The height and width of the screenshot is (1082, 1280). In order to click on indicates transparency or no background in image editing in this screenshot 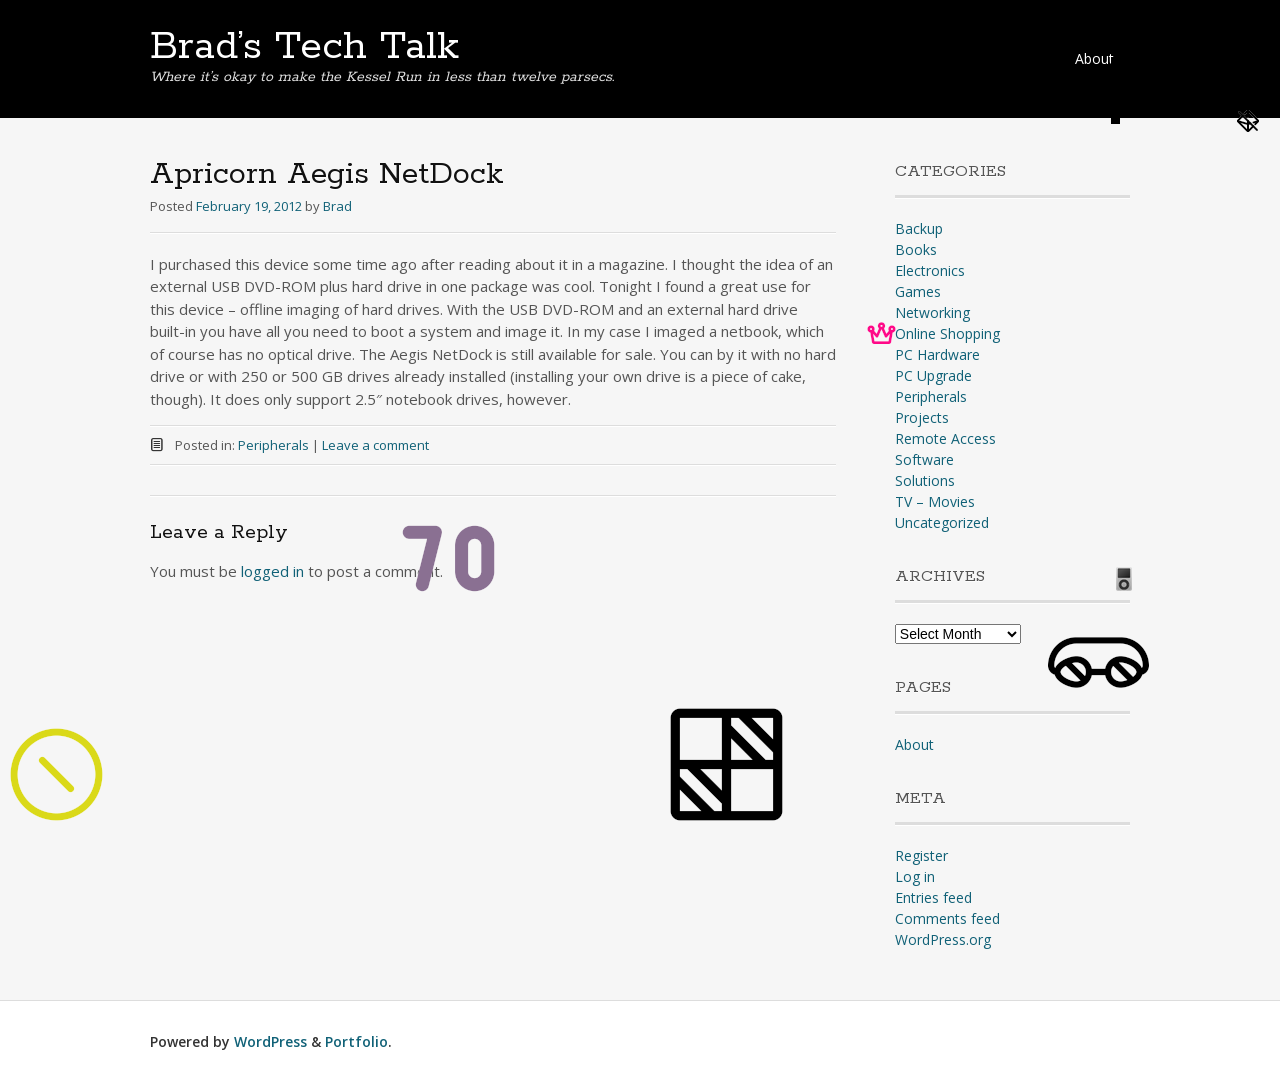, I will do `click(726, 764)`.